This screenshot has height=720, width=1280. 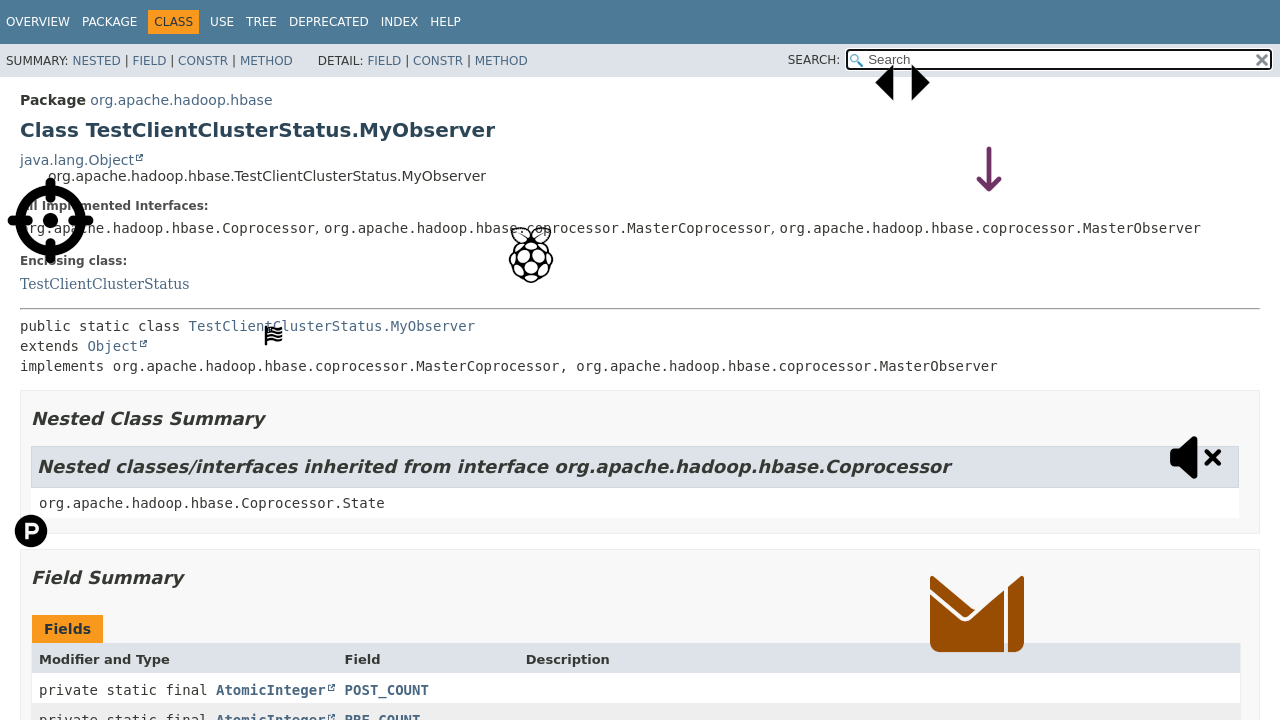 What do you see at coordinates (977, 614) in the screenshot?
I see `open ProtonMail app` at bounding box center [977, 614].